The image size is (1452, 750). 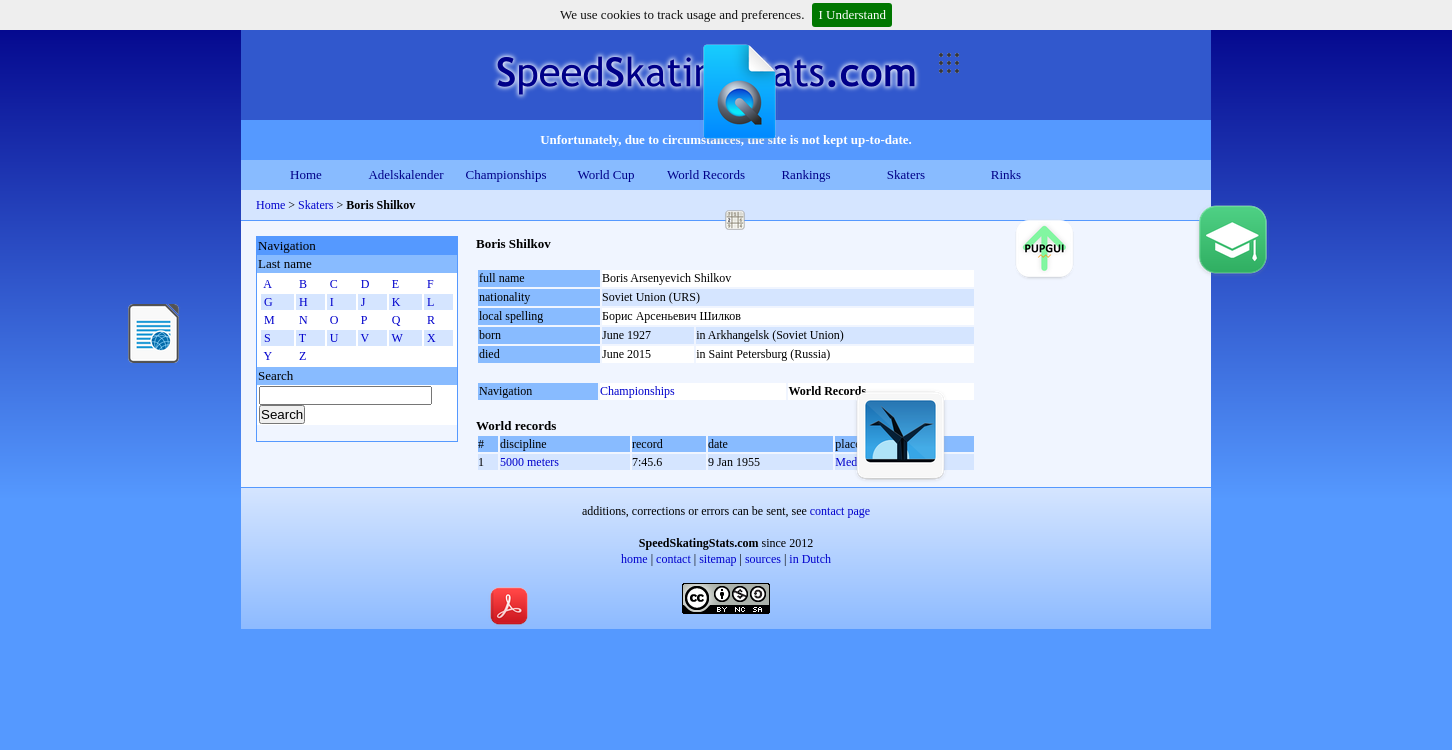 What do you see at coordinates (509, 606) in the screenshot?
I see `open adobe acrobat reader` at bounding box center [509, 606].